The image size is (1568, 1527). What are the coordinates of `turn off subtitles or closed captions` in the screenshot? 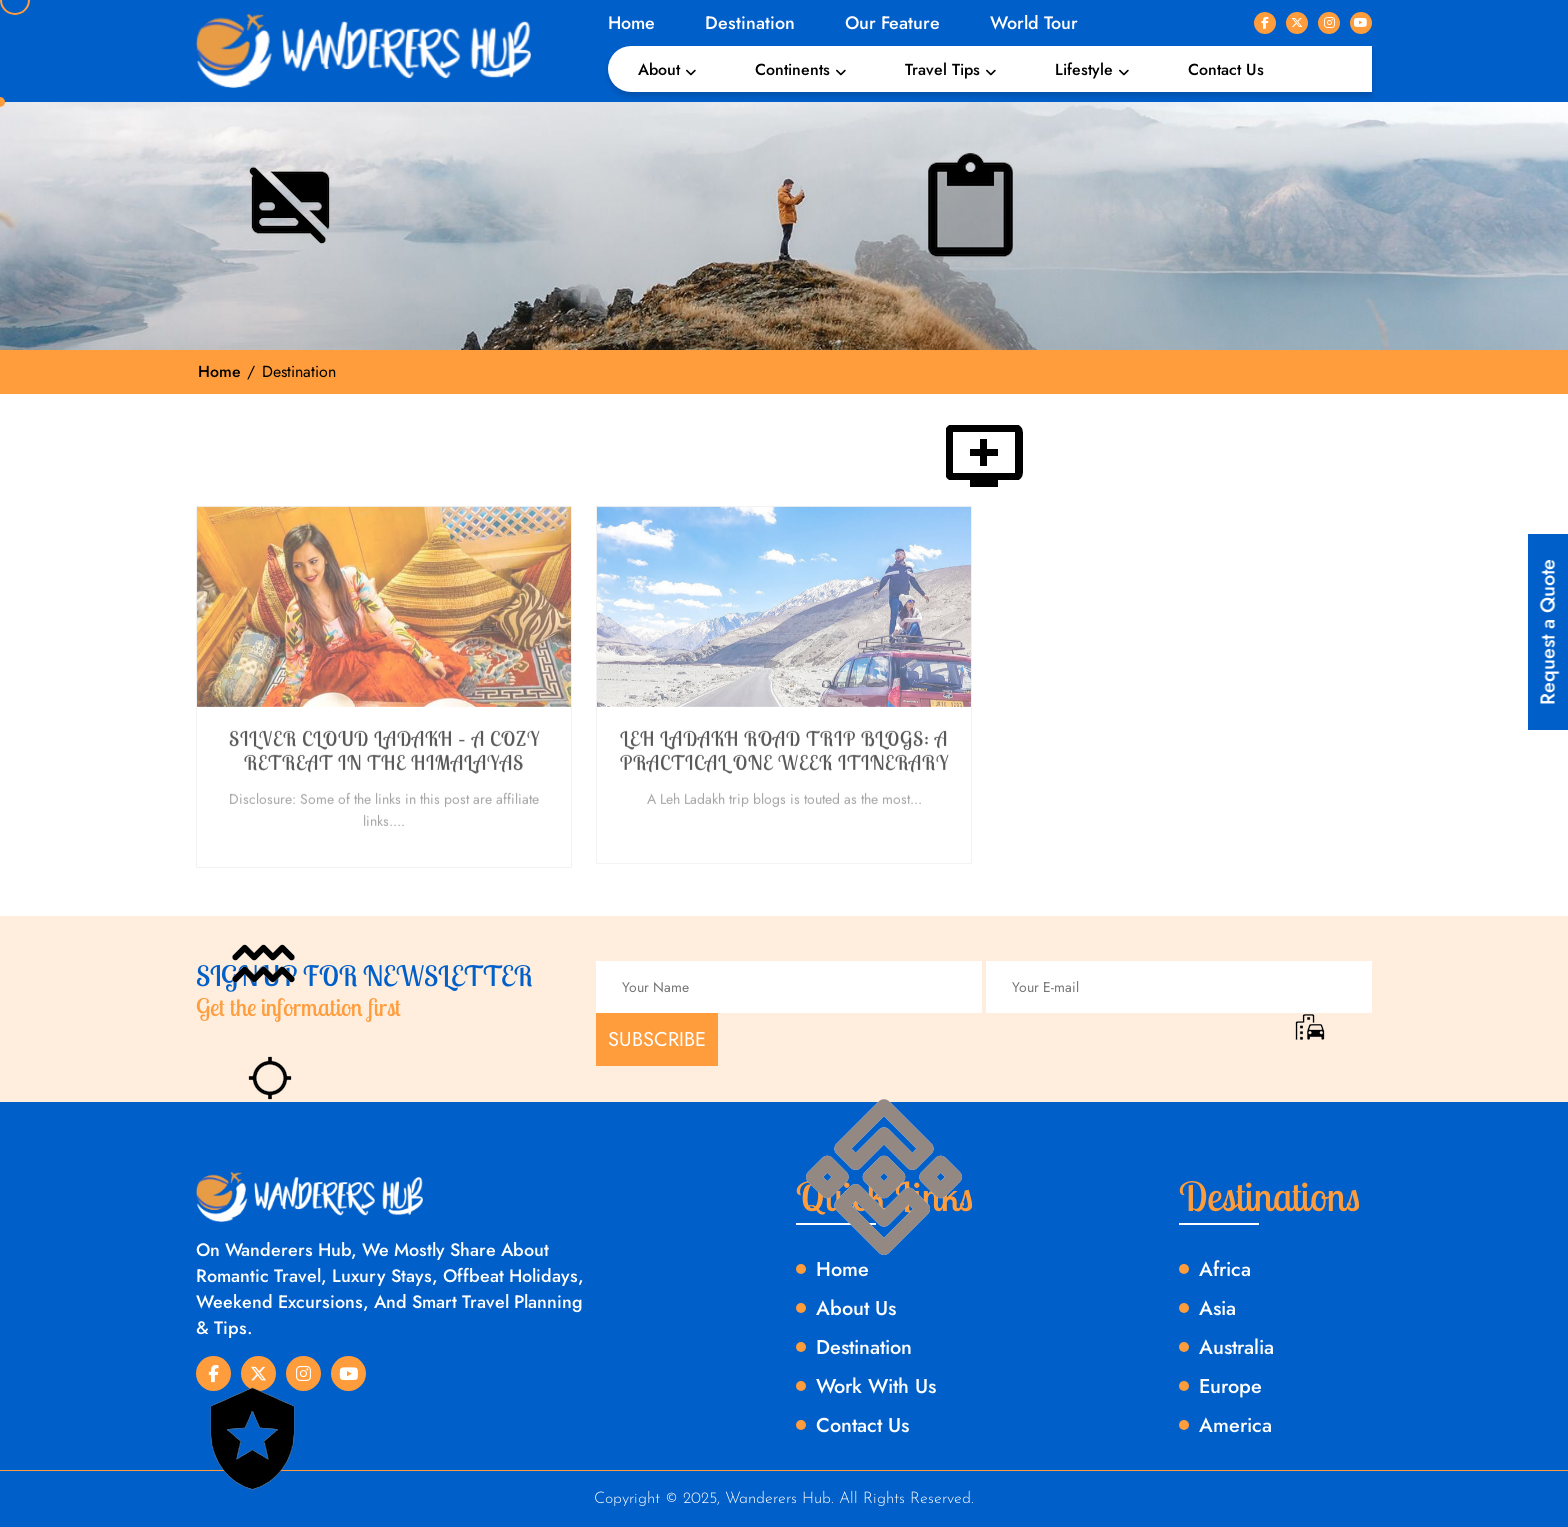 It's located at (290, 202).